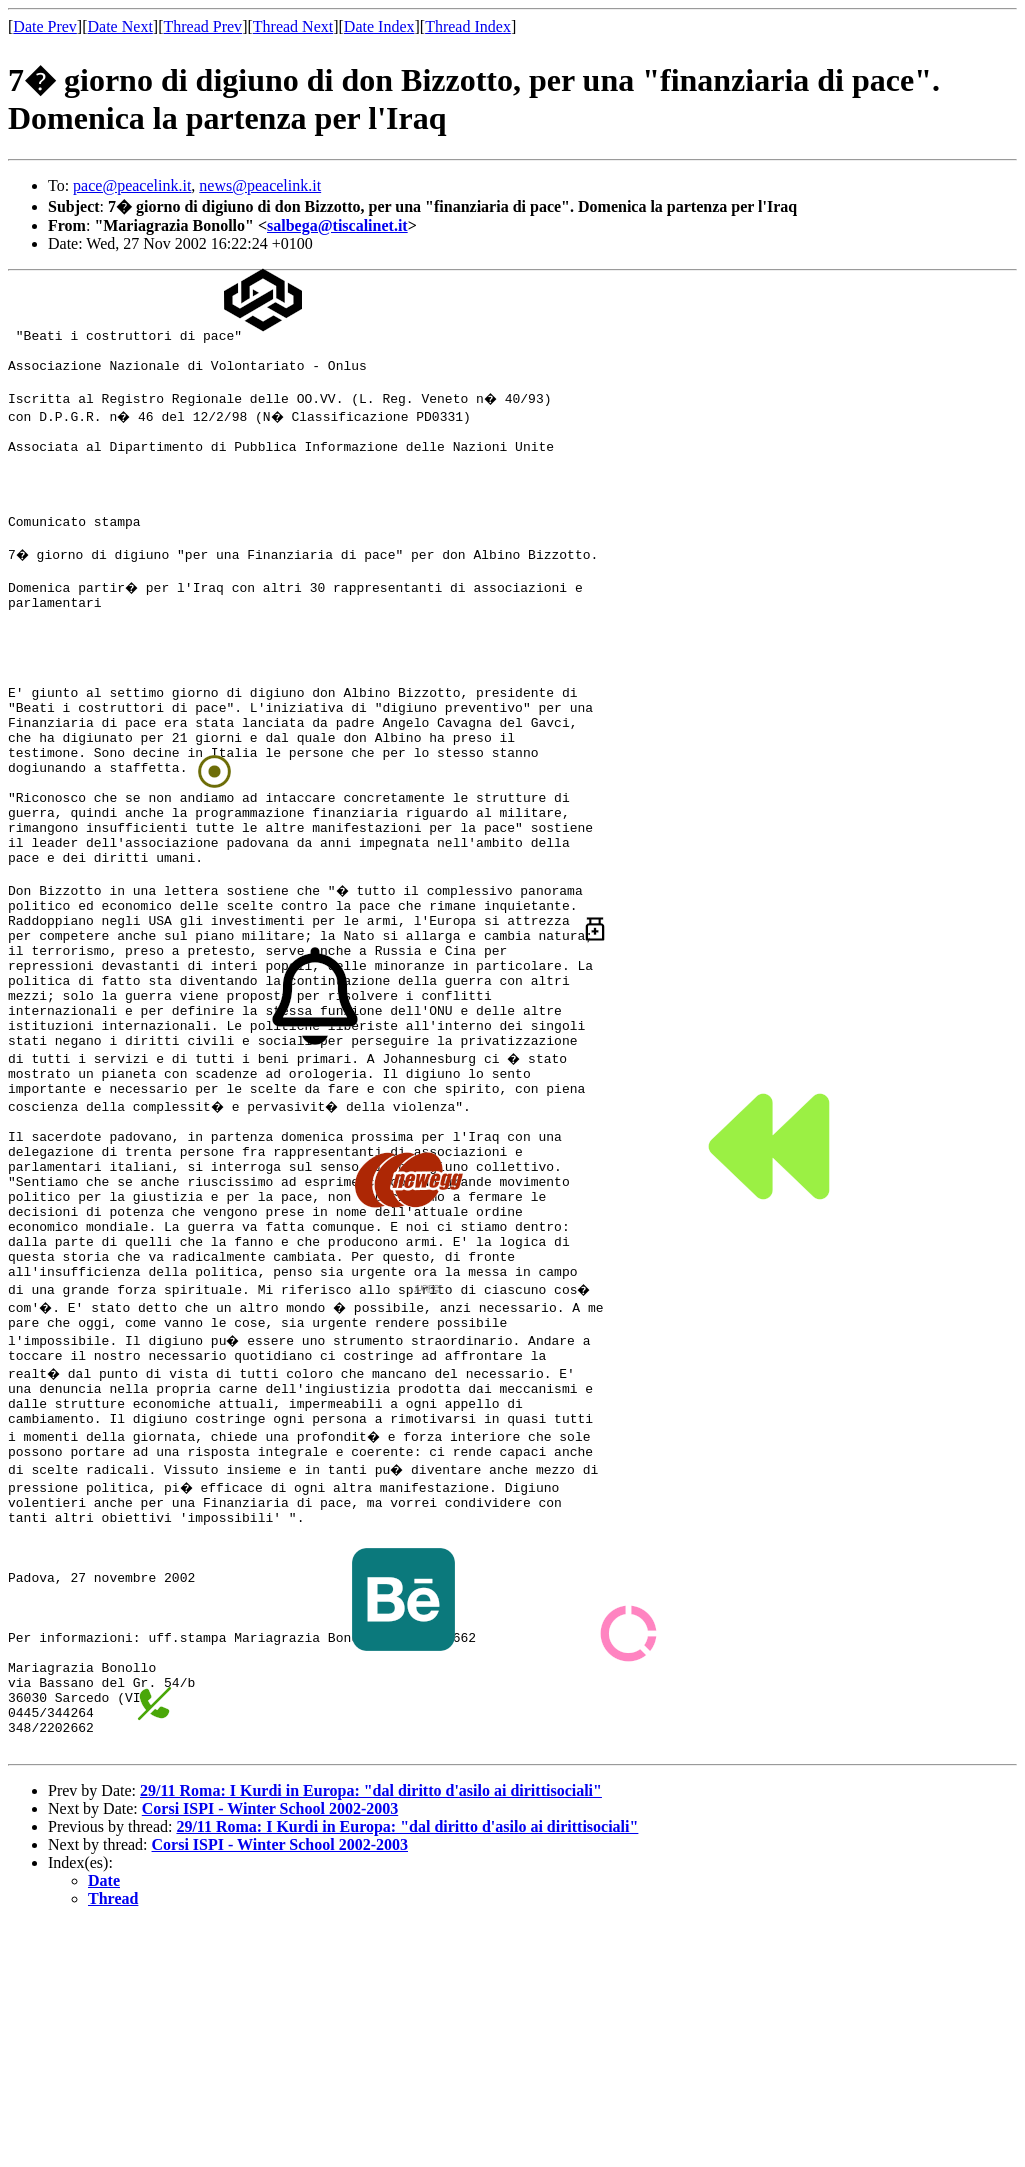  I want to click on juniper networks company logo, so click(428, 1289).